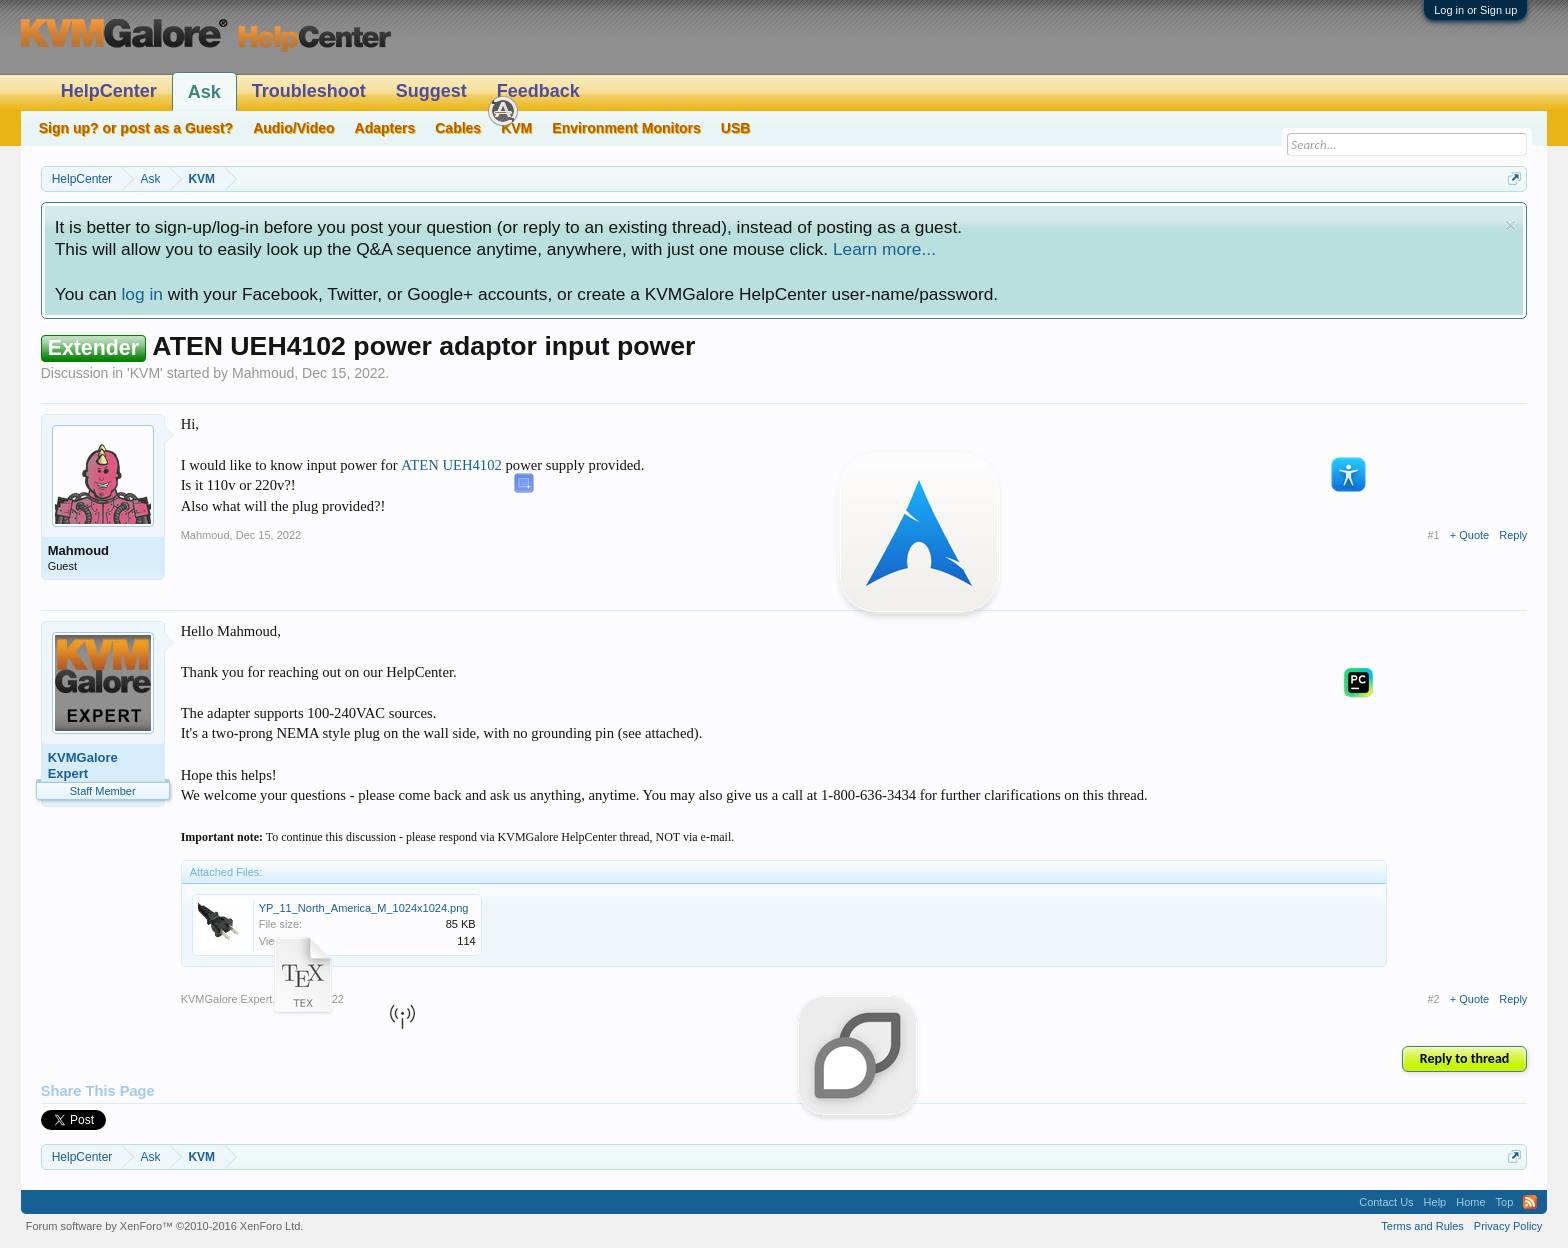  Describe the element at coordinates (503, 111) in the screenshot. I see `check for available software updates` at that location.